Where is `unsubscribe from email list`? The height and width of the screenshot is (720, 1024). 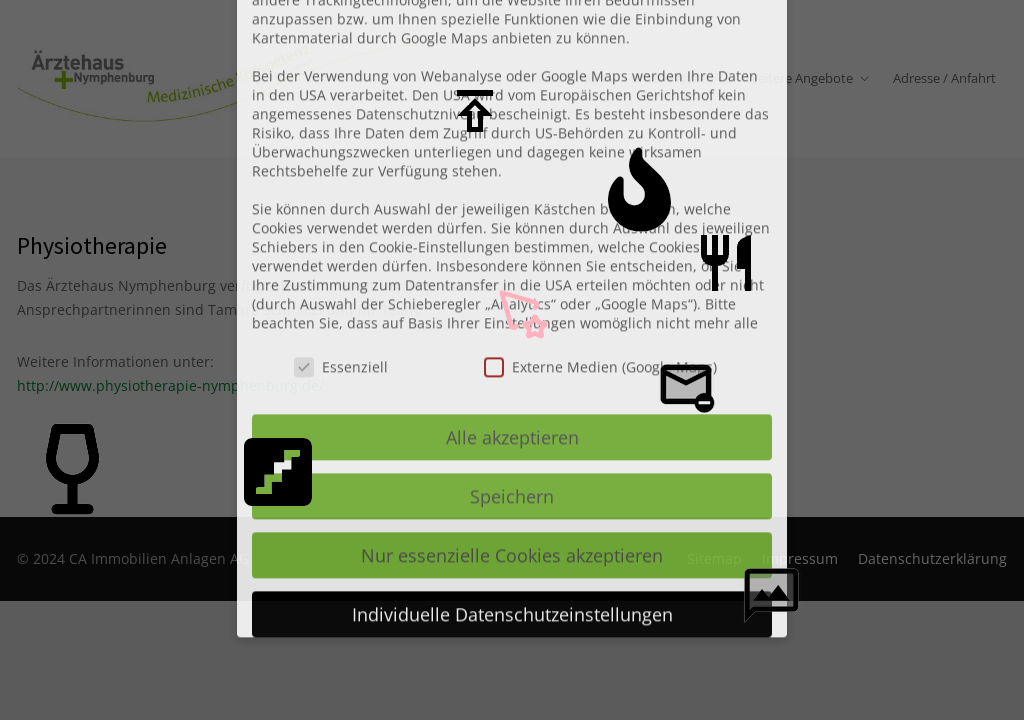
unsubscribe from email list is located at coordinates (686, 390).